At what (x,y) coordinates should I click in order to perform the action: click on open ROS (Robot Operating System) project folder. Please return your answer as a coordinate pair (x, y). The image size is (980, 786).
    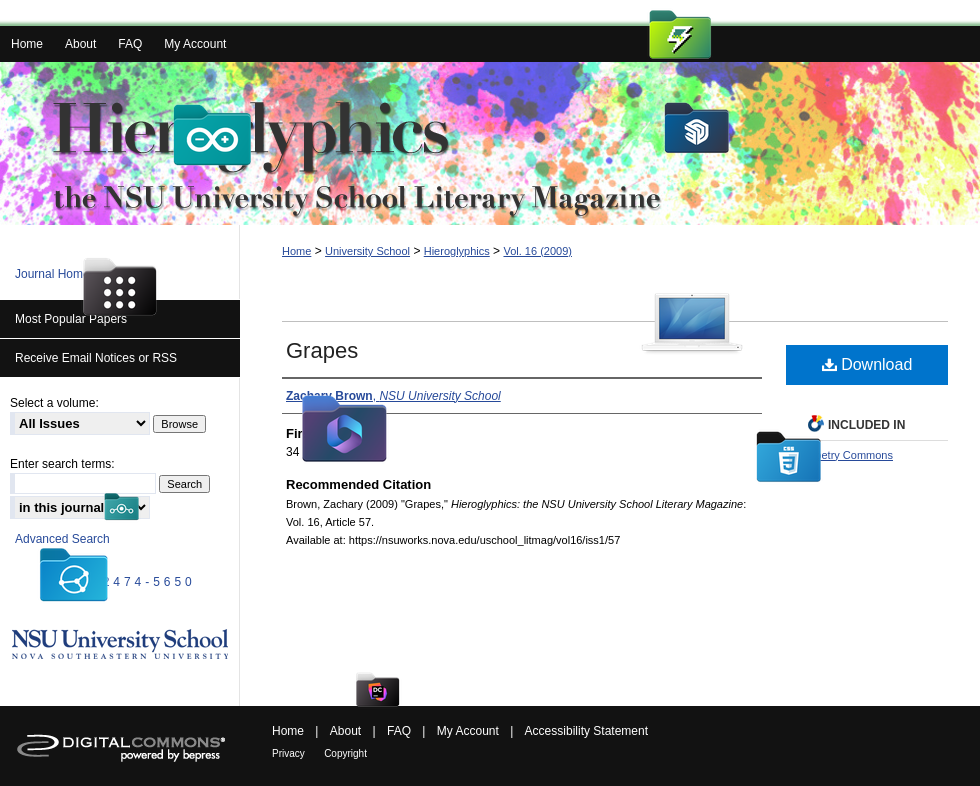
    Looking at the image, I should click on (119, 288).